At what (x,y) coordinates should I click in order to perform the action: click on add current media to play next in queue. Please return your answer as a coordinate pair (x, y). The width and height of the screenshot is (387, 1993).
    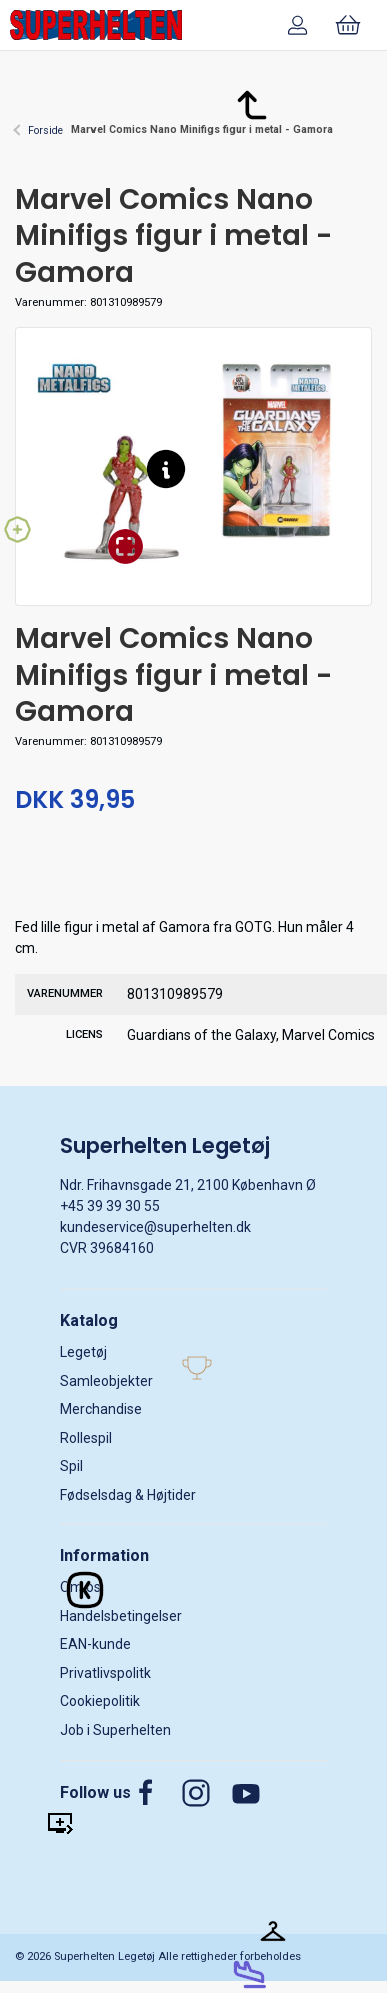
    Looking at the image, I should click on (60, 1823).